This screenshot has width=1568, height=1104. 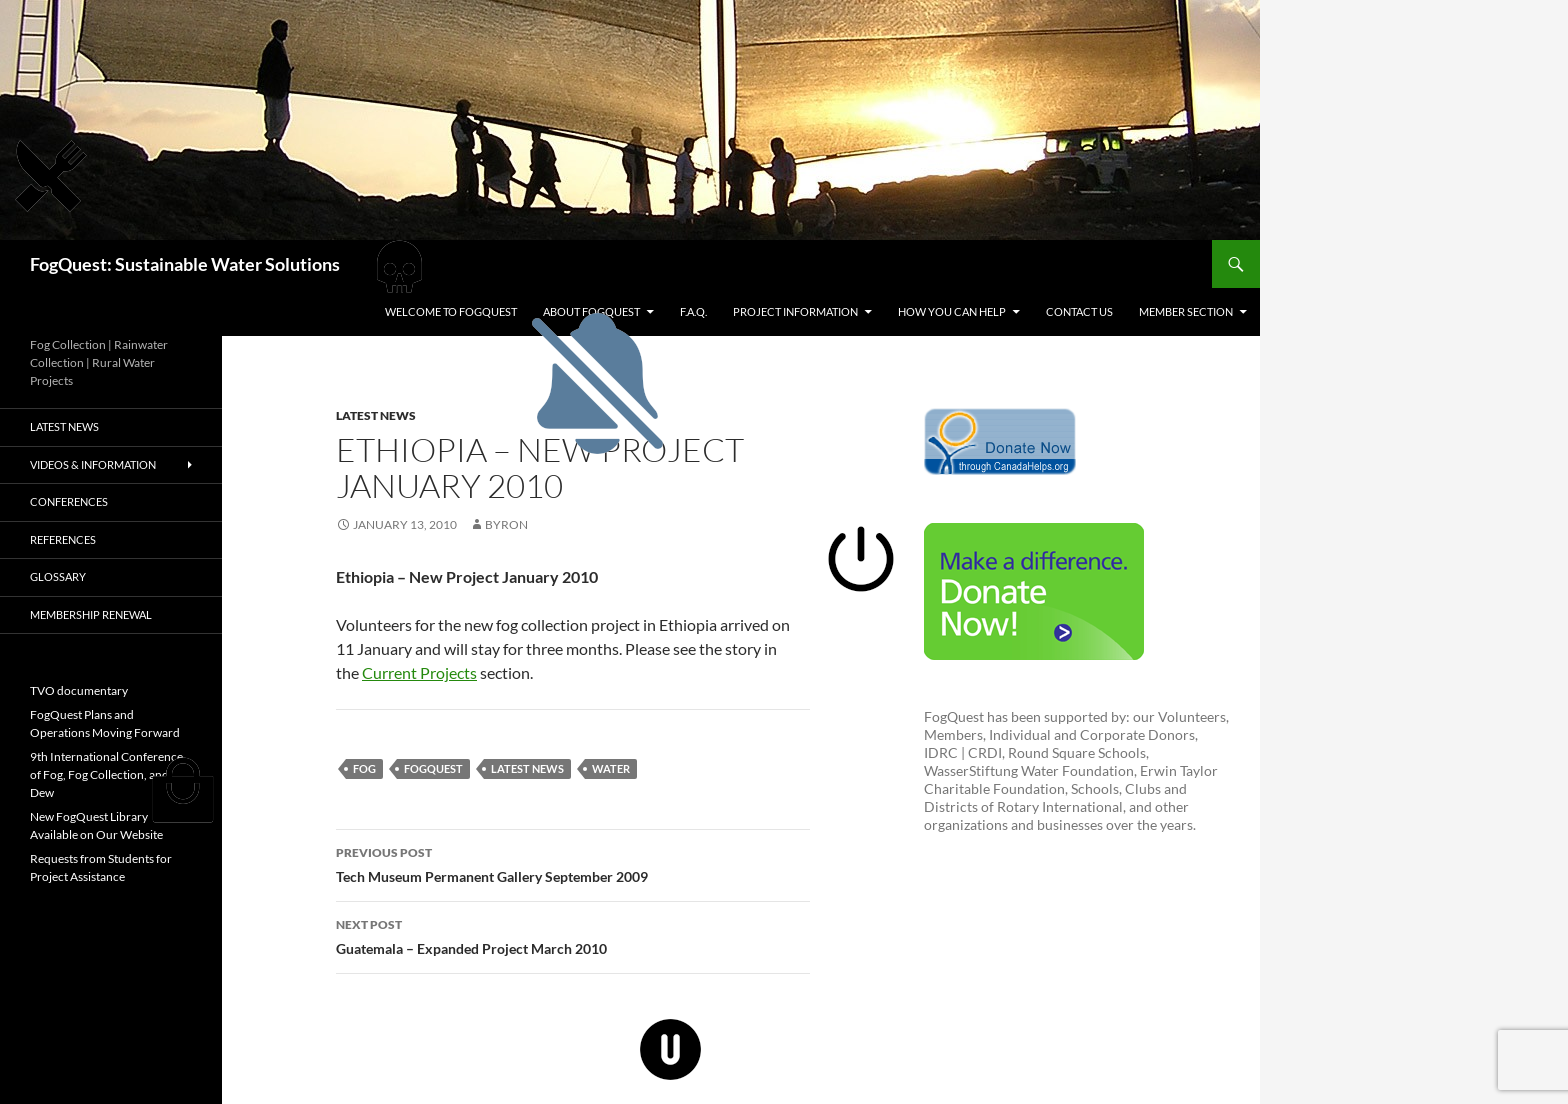 I want to click on mute or disable notifications, so click(x=597, y=383).